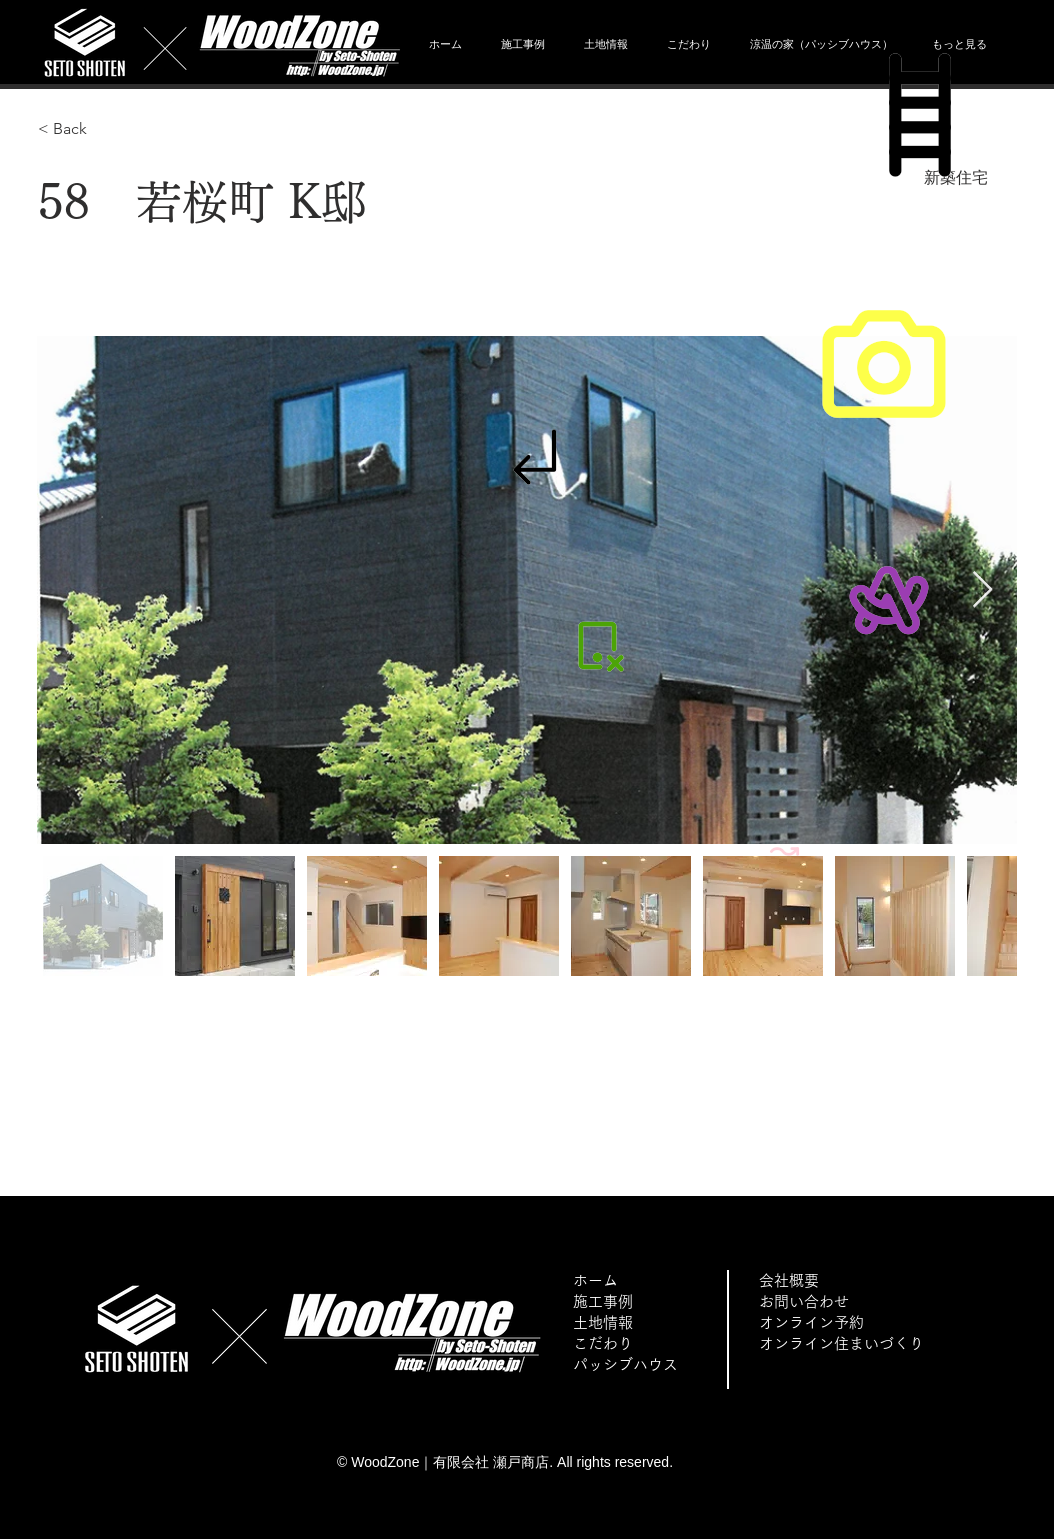 This screenshot has height=1539, width=1054. Describe the element at coordinates (889, 602) in the screenshot. I see `open the Arc browser` at that location.